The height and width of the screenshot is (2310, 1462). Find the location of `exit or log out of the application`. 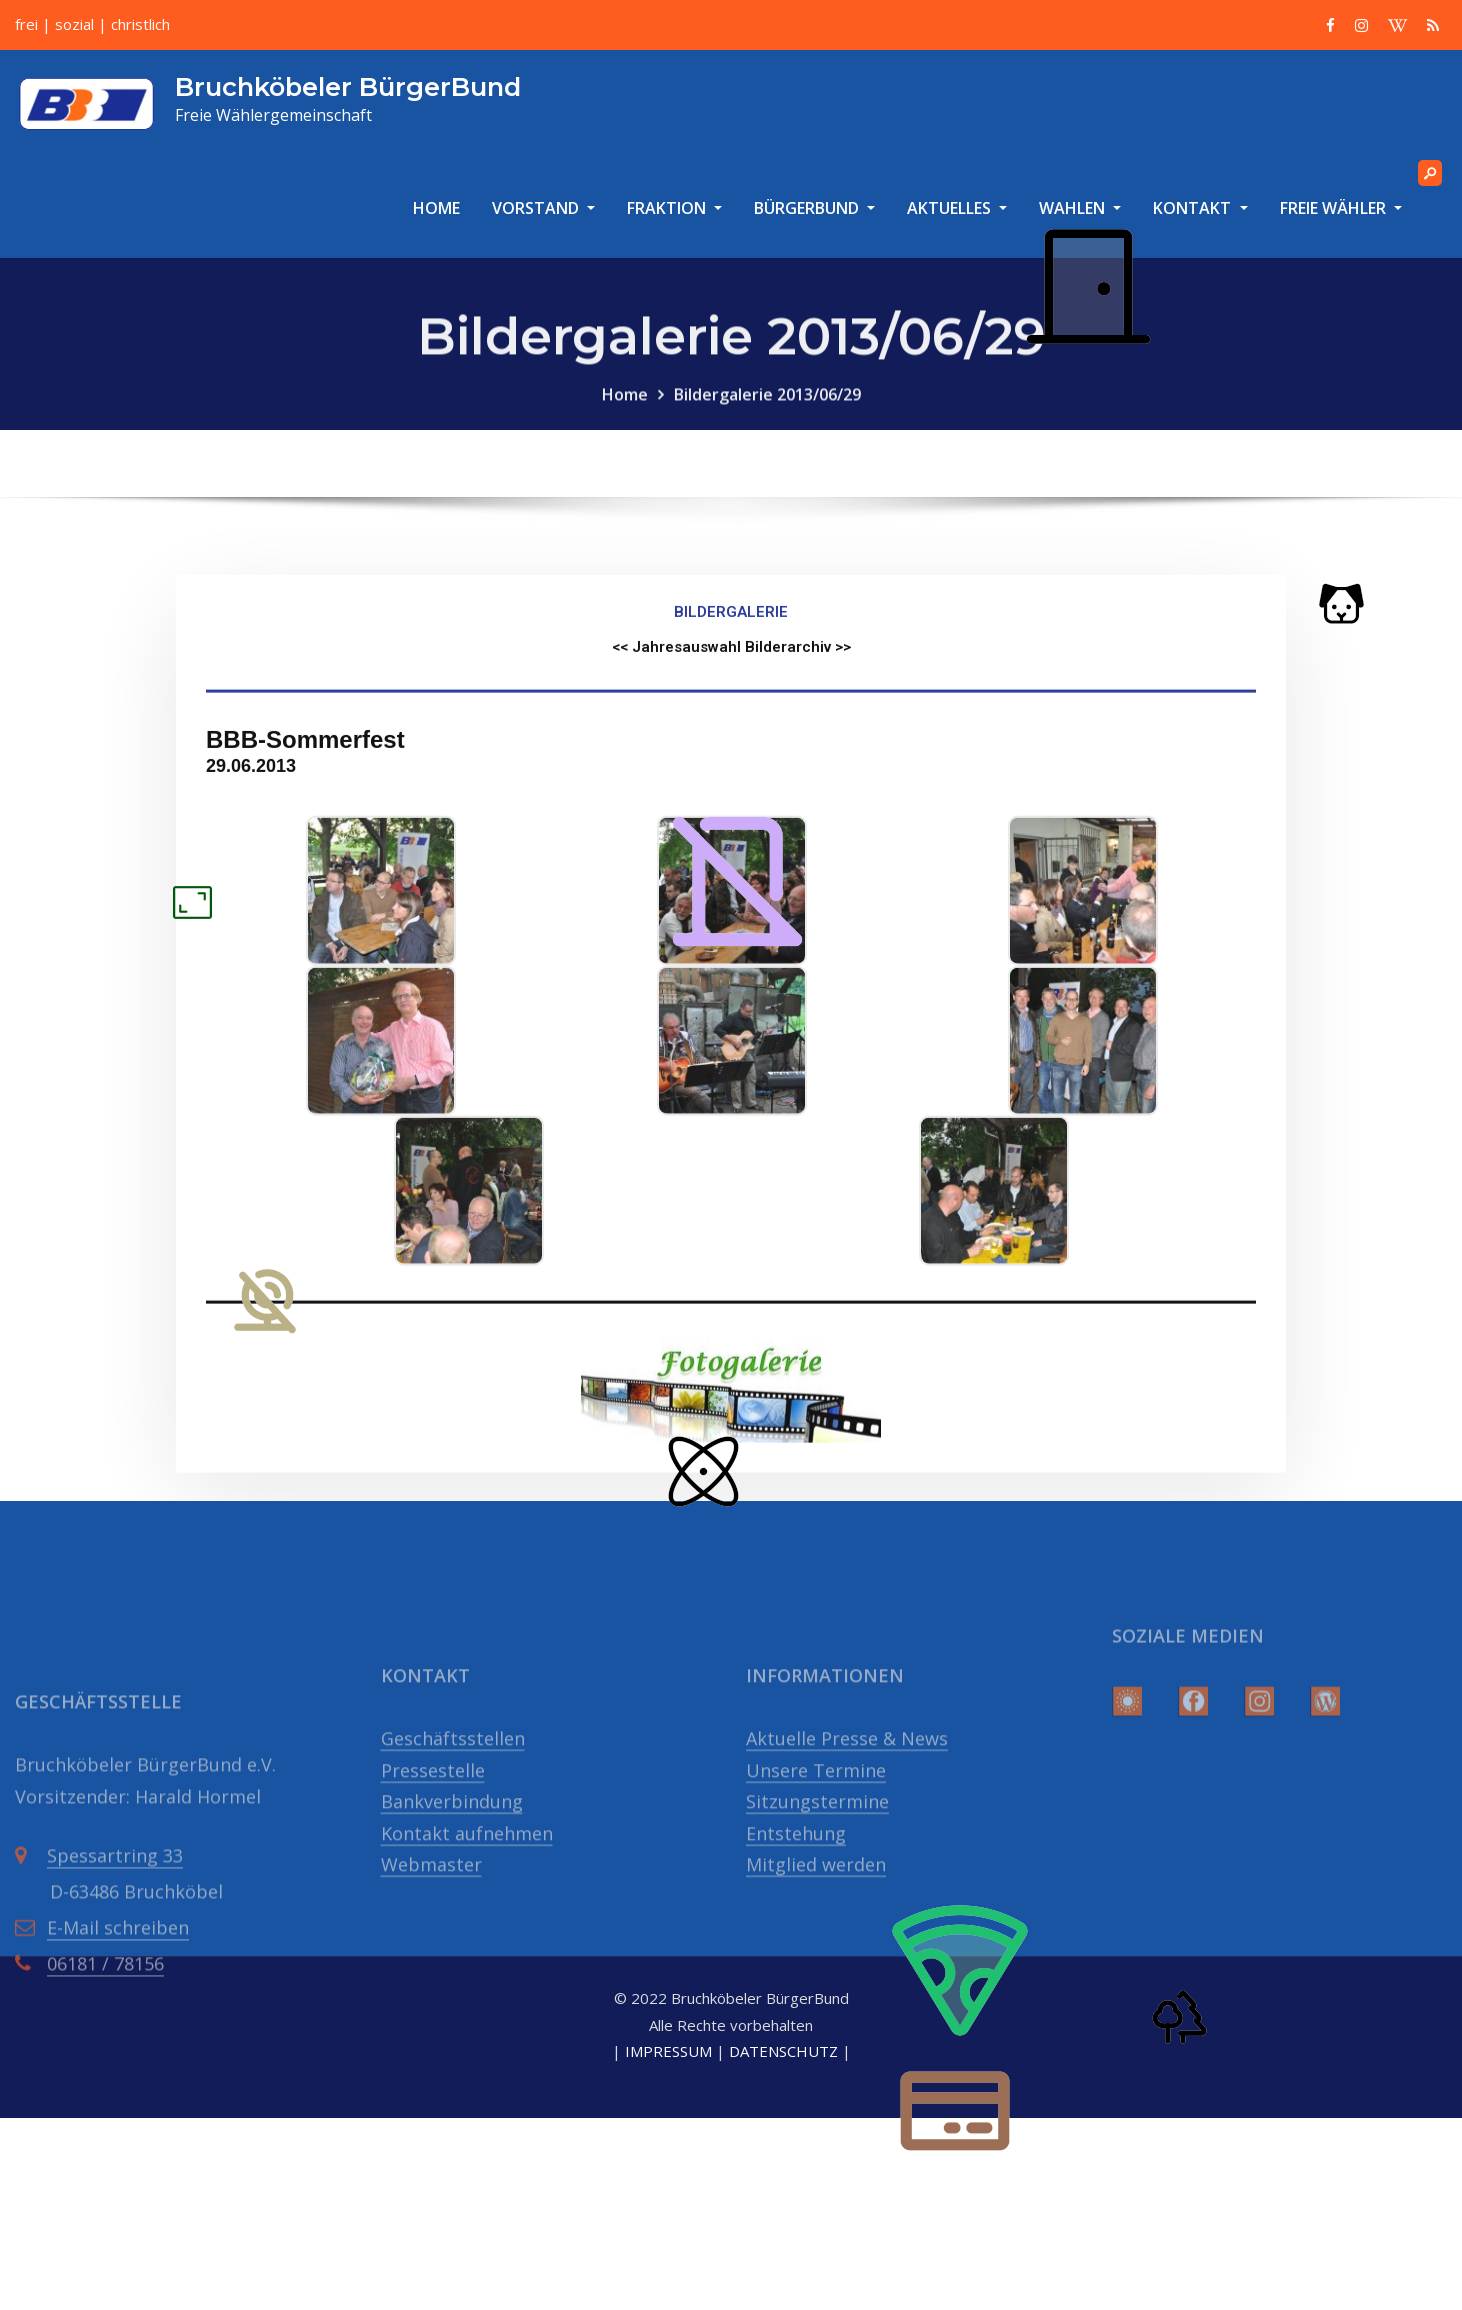

exit or log out of the application is located at coordinates (1088, 286).